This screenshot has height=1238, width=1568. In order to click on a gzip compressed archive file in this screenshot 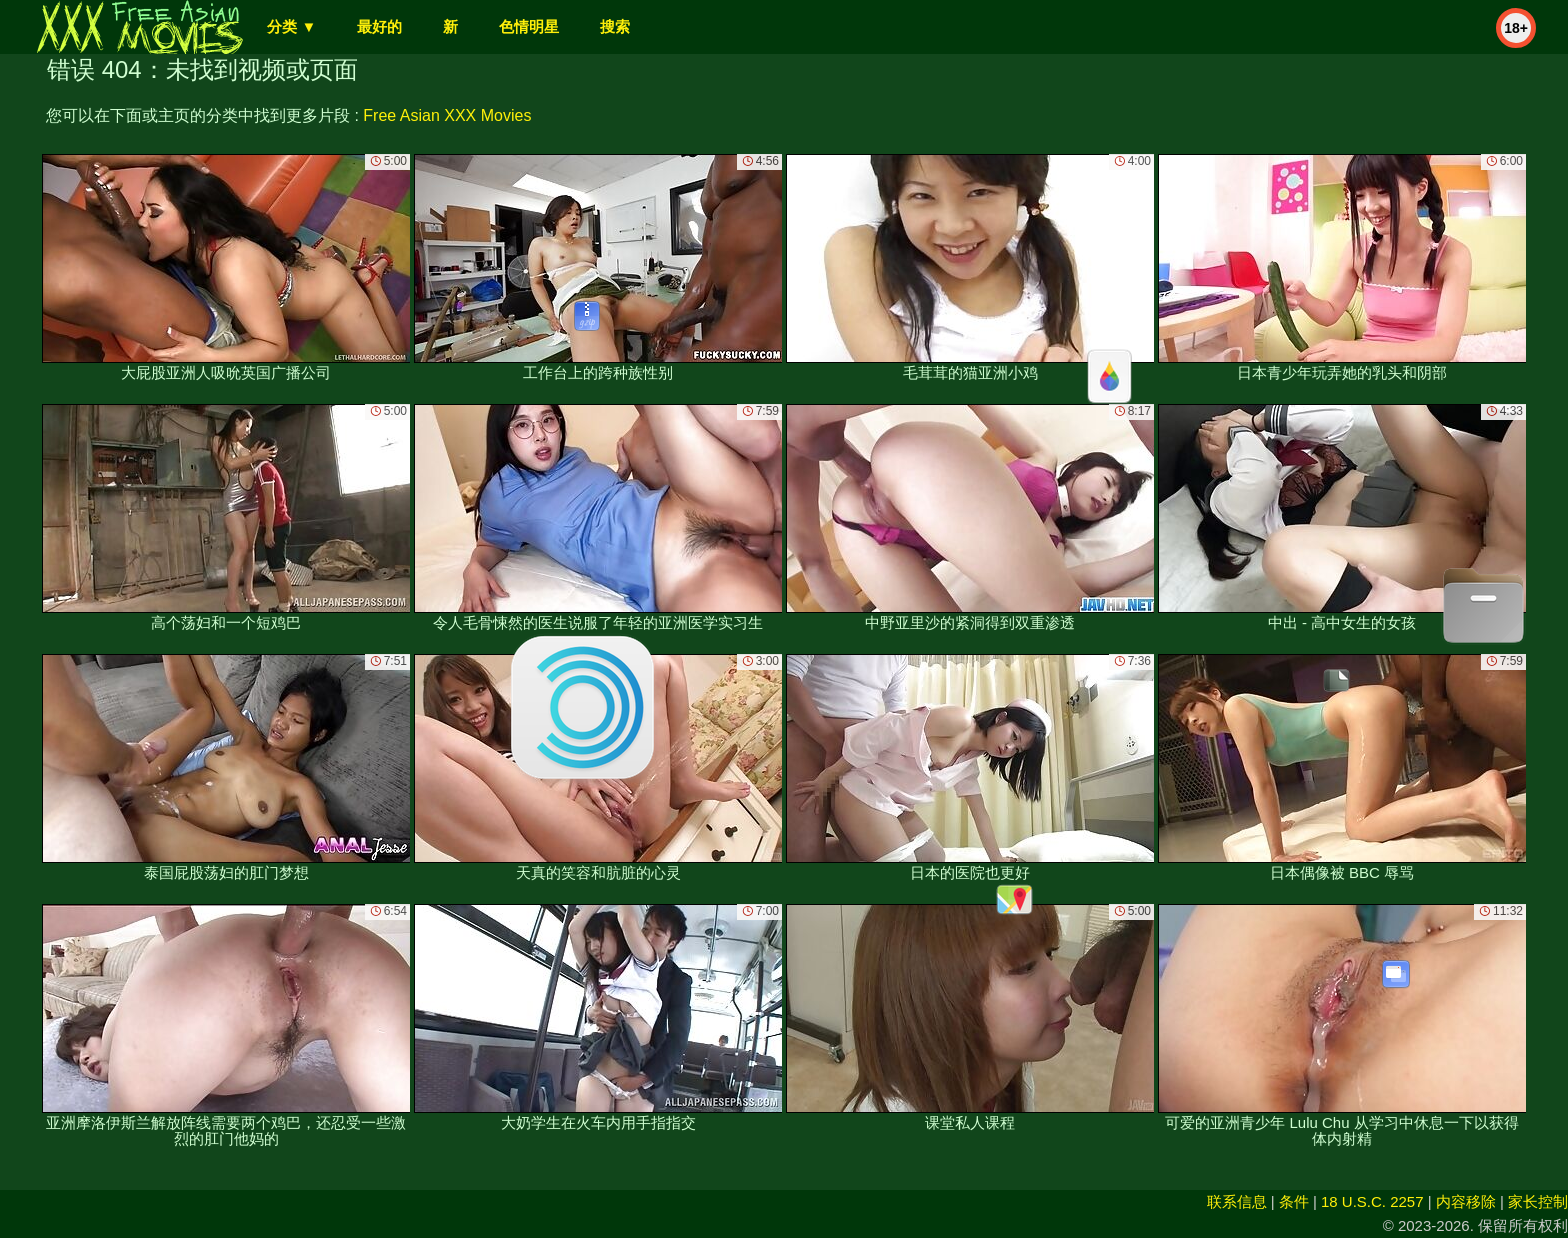, I will do `click(587, 316)`.